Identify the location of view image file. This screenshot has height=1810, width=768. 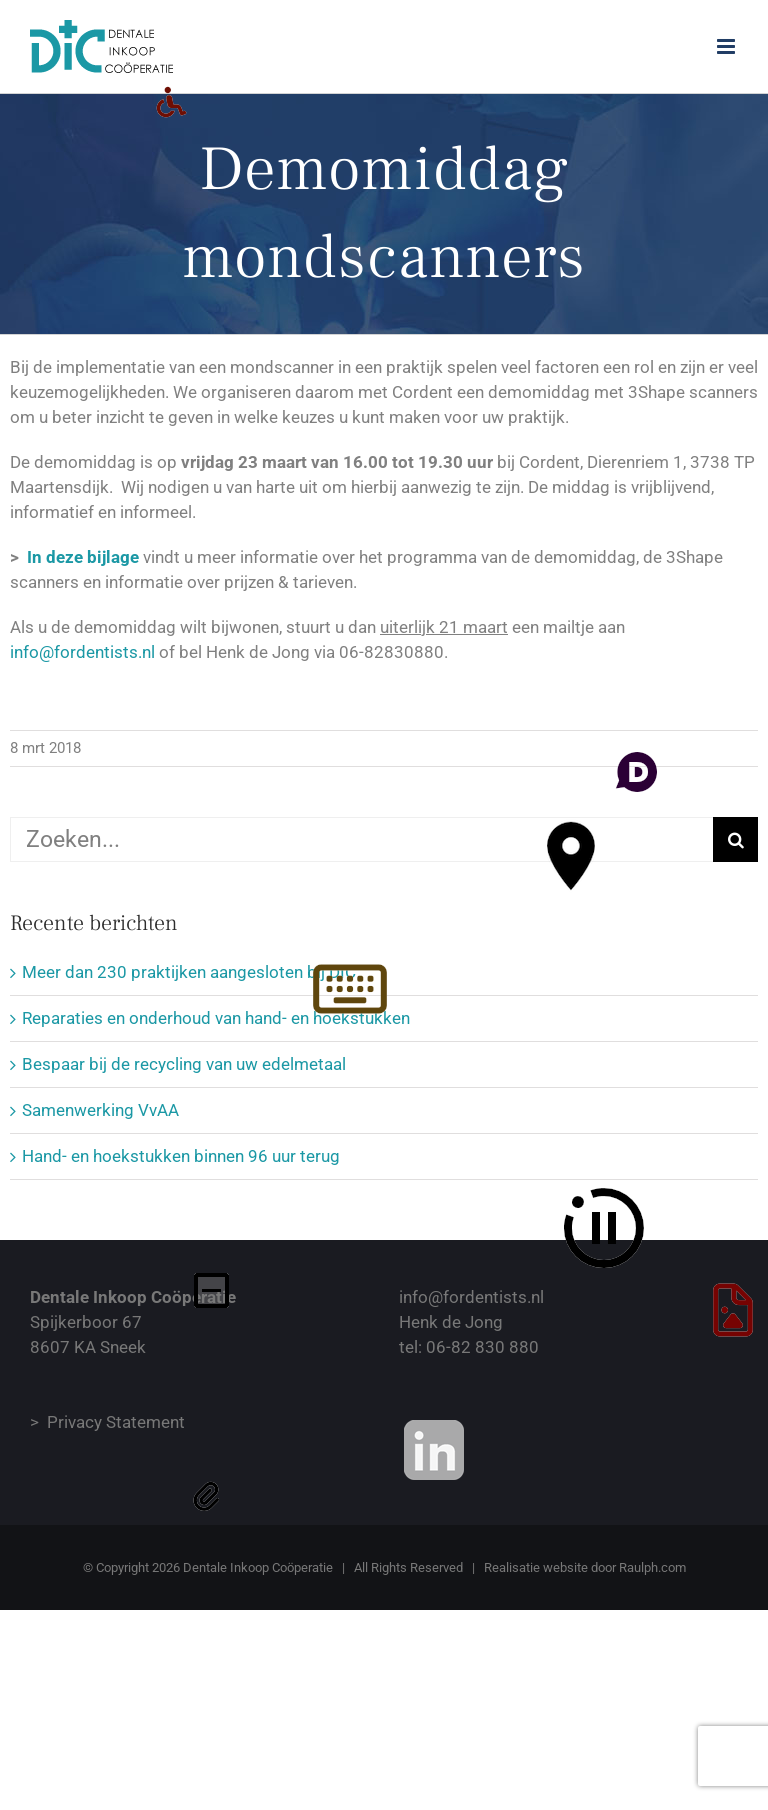
(733, 1310).